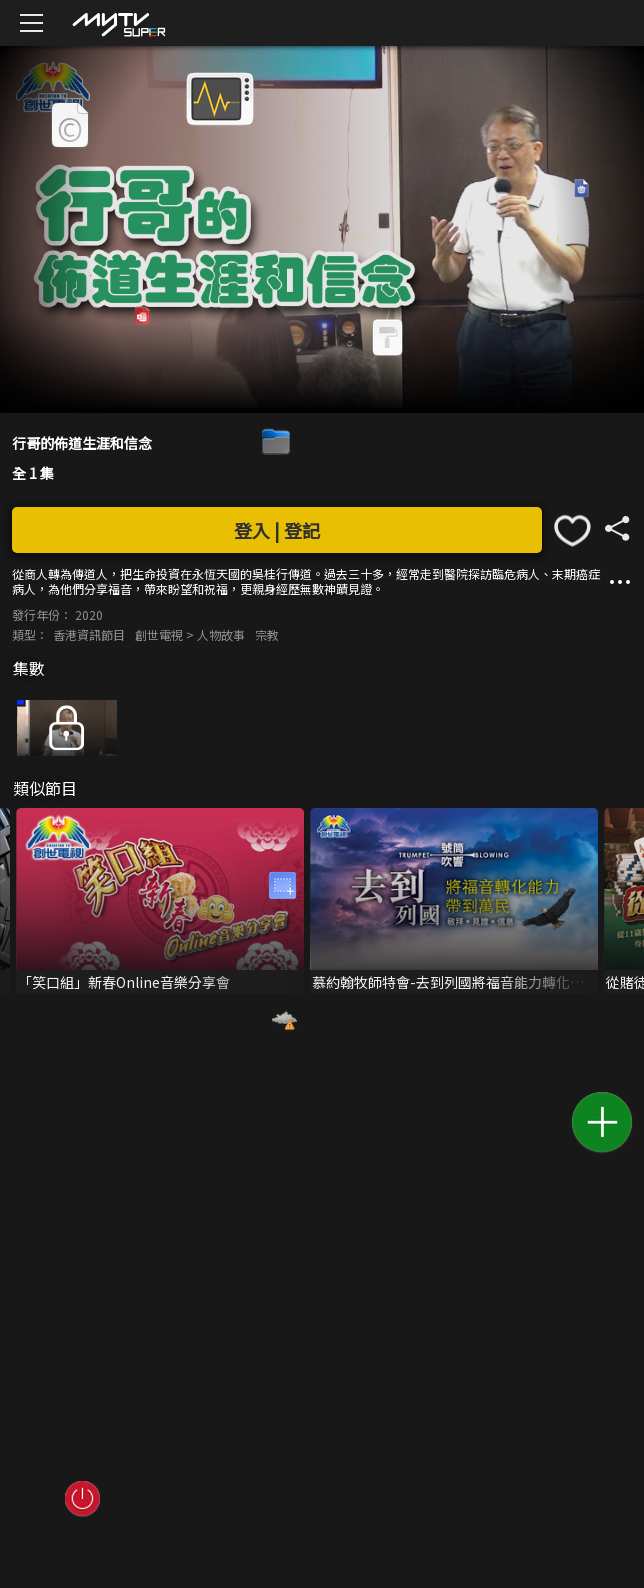  Describe the element at coordinates (387, 337) in the screenshot. I see `open a theme configuration file` at that location.